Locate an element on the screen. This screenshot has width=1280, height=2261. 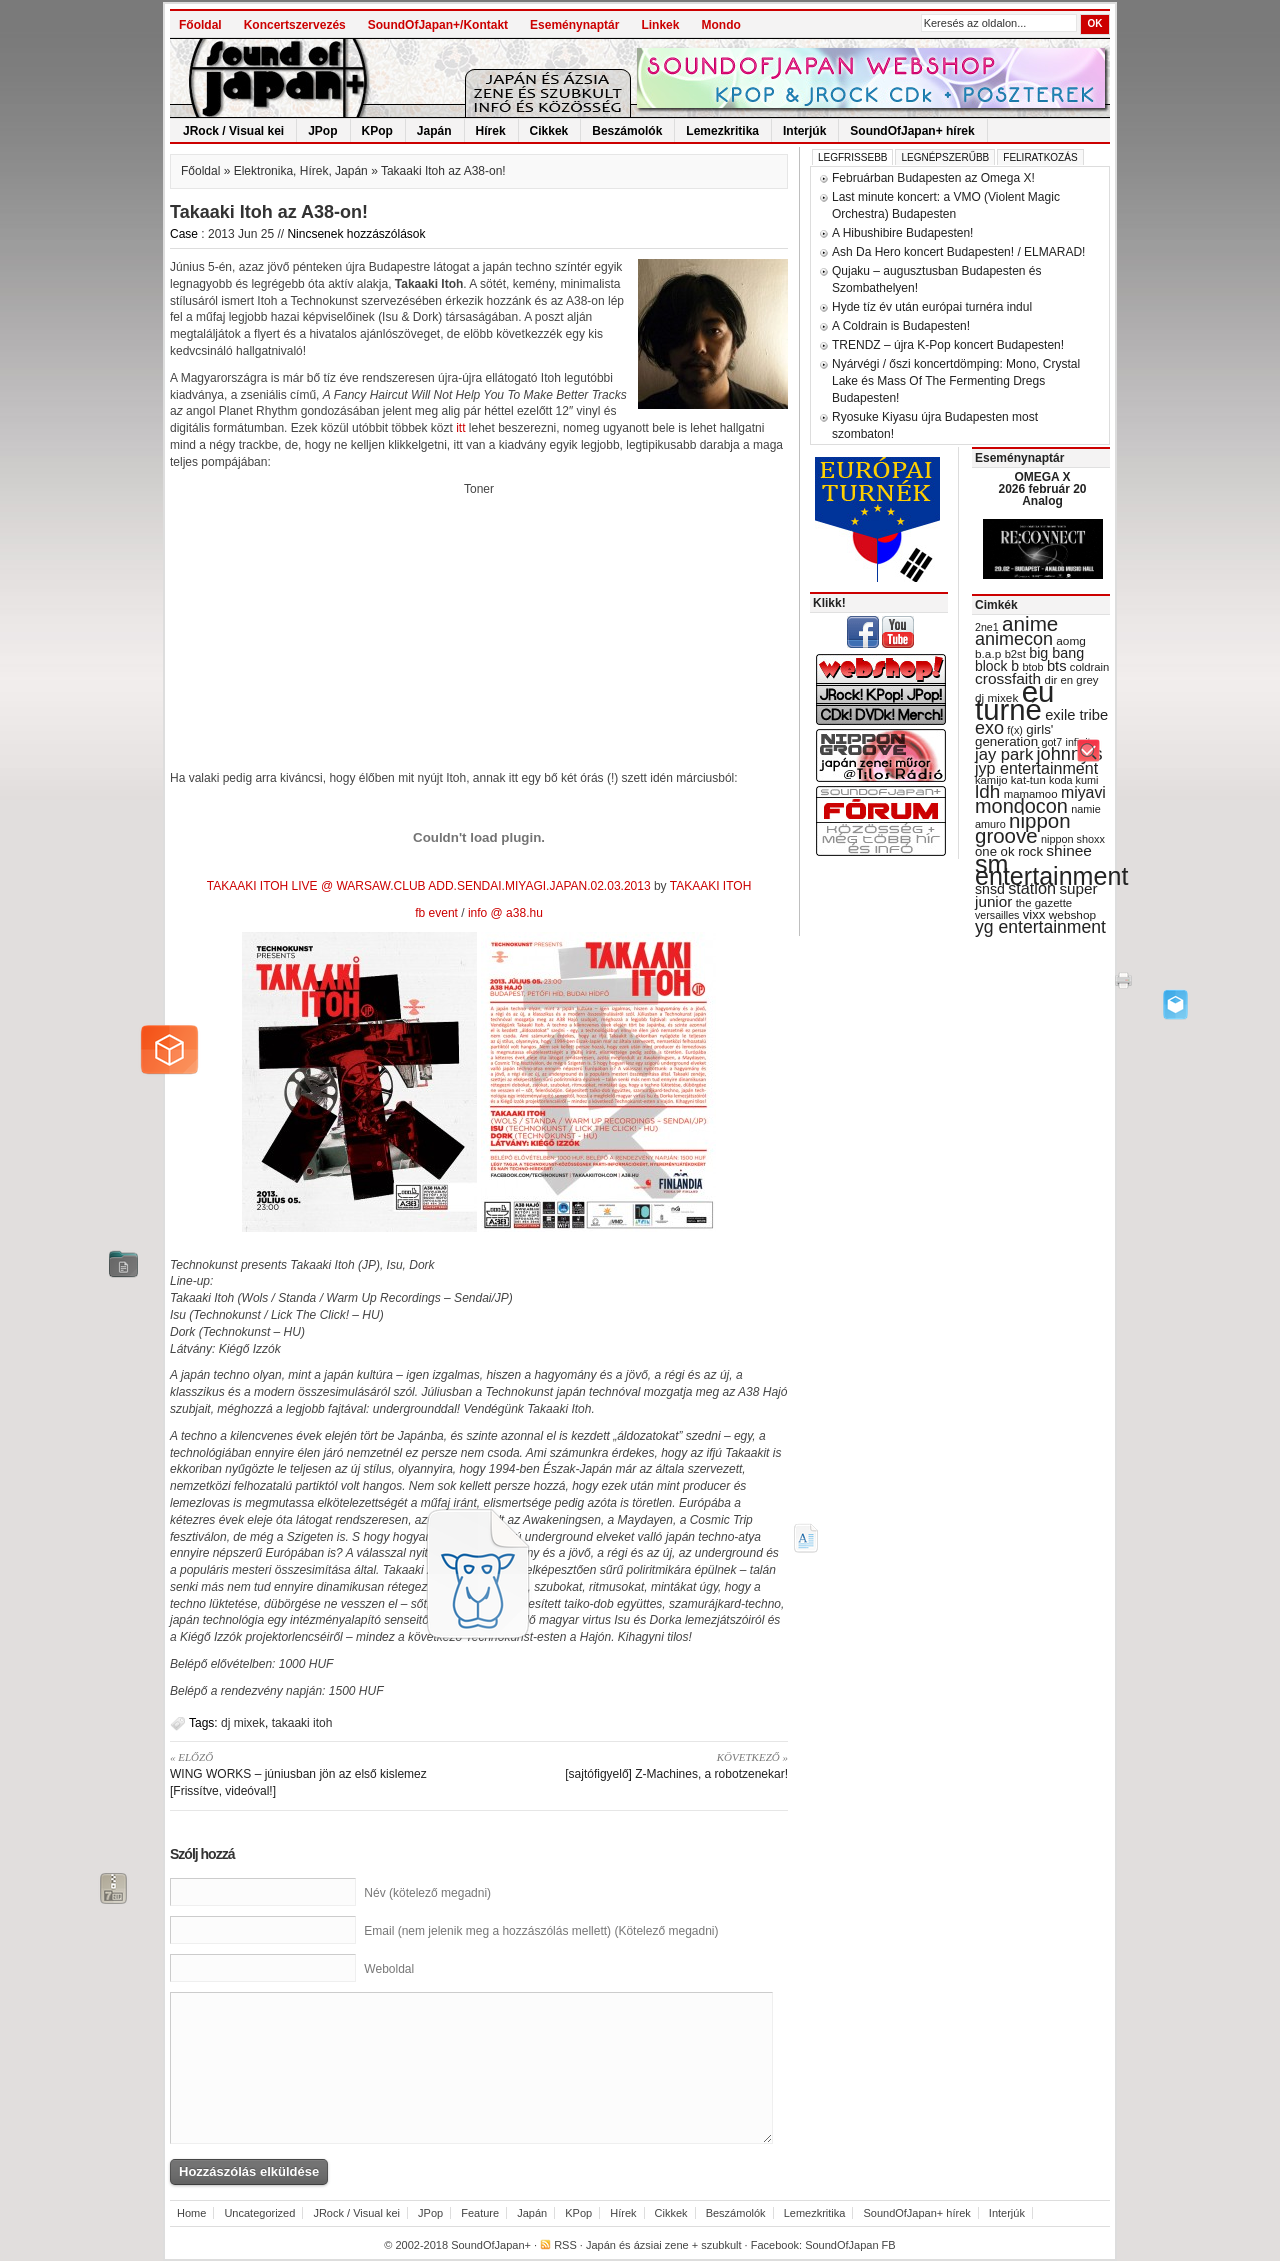
print the current document is located at coordinates (1123, 980).